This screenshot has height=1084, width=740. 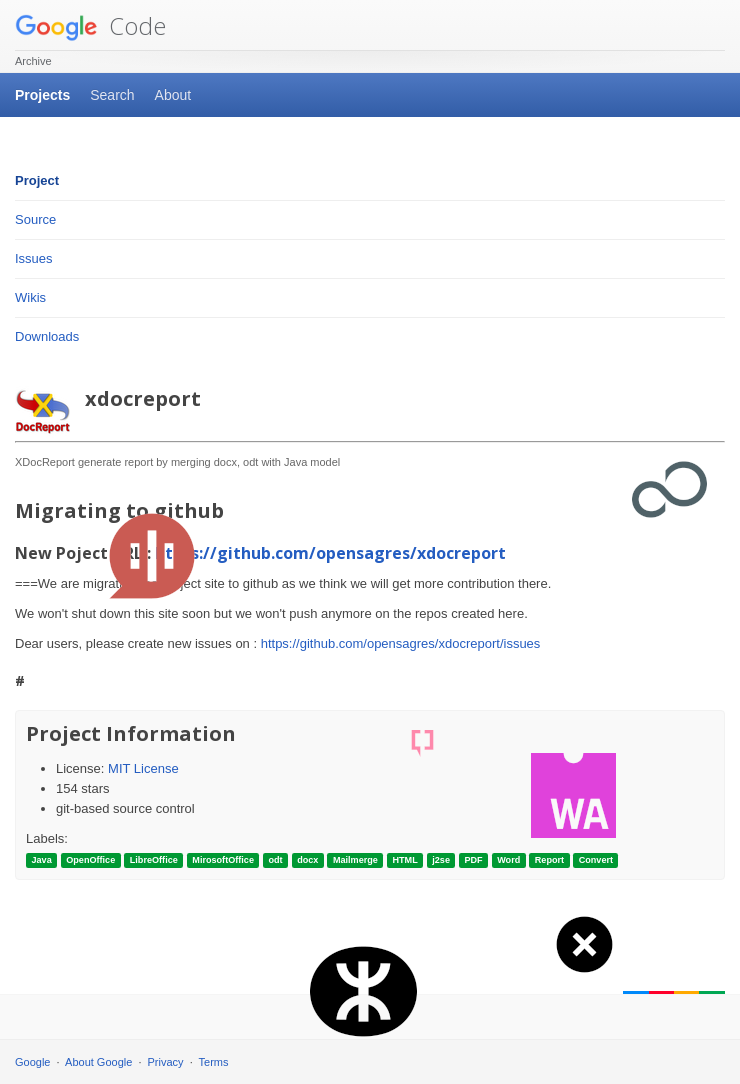 What do you see at coordinates (573, 795) in the screenshot?
I see `webassembly technology or framework indicator` at bounding box center [573, 795].